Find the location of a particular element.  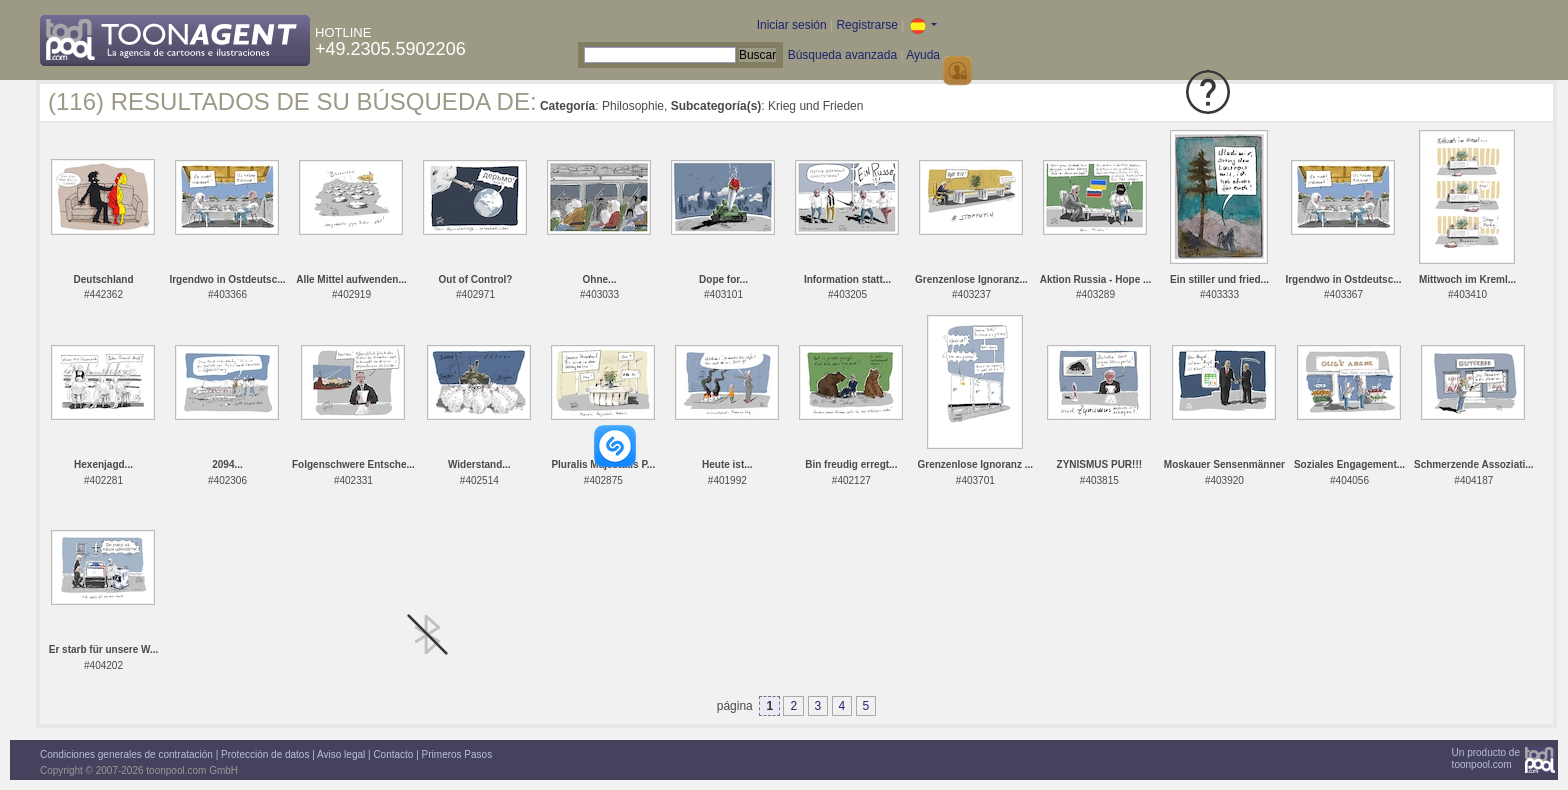

identify a song playing nearby is located at coordinates (615, 446).